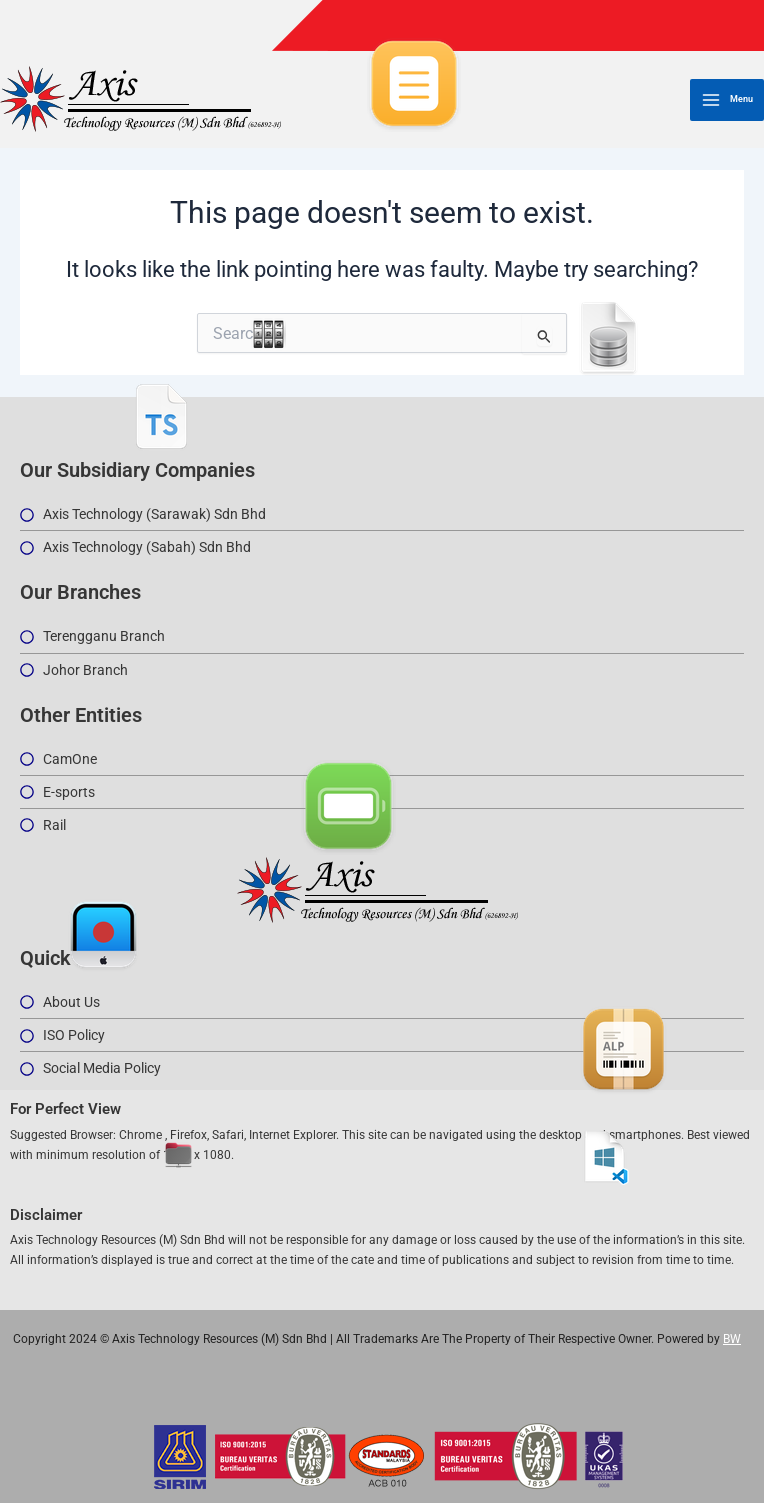  What do you see at coordinates (414, 85) in the screenshot?
I see `access desklet preferences and settings` at bounding box center [414, 85].